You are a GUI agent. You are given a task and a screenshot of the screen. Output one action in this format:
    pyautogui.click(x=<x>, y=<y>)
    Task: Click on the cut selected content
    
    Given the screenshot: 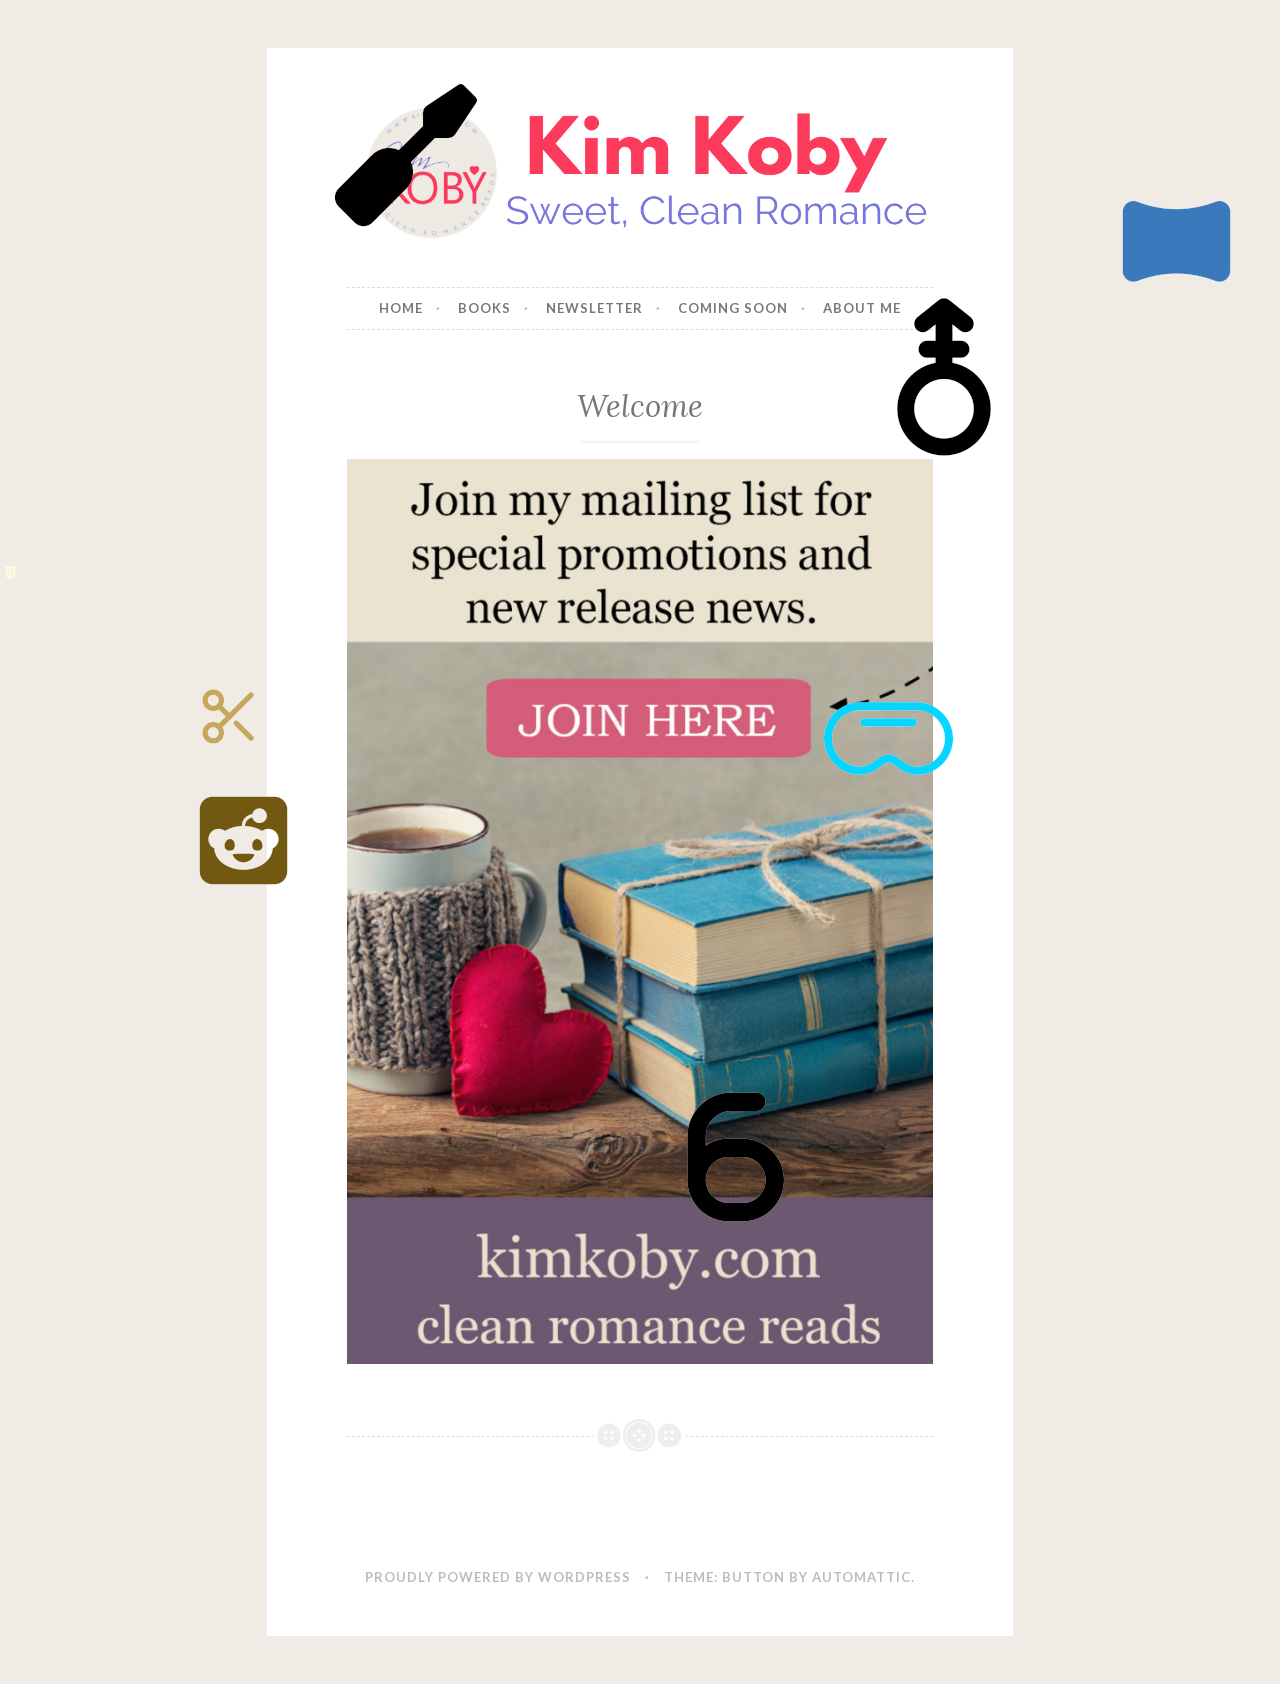 What is the action you would take?
    pyautogui.click(x=229, y=716)
    